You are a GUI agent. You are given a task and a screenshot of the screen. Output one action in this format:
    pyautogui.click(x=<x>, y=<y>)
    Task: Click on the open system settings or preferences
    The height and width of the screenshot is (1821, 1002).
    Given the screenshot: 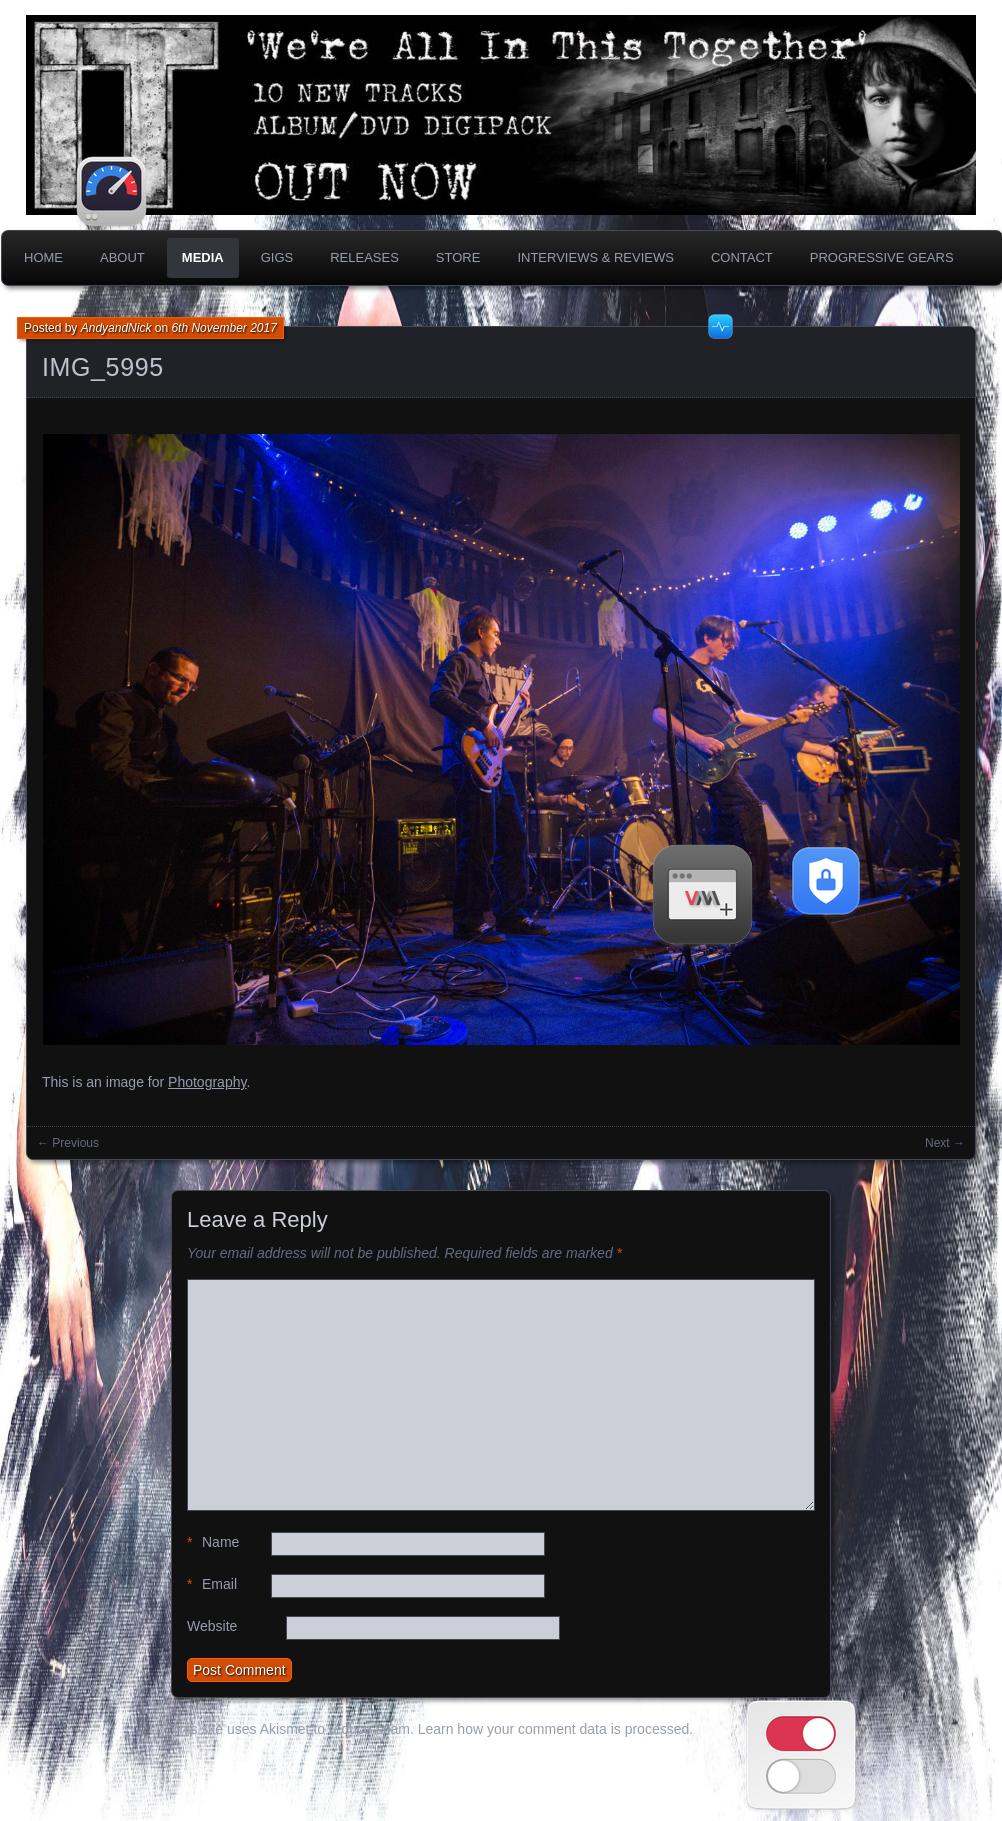 What is the action you would take?
    pyautogui.click(x=801, y=1755)
    